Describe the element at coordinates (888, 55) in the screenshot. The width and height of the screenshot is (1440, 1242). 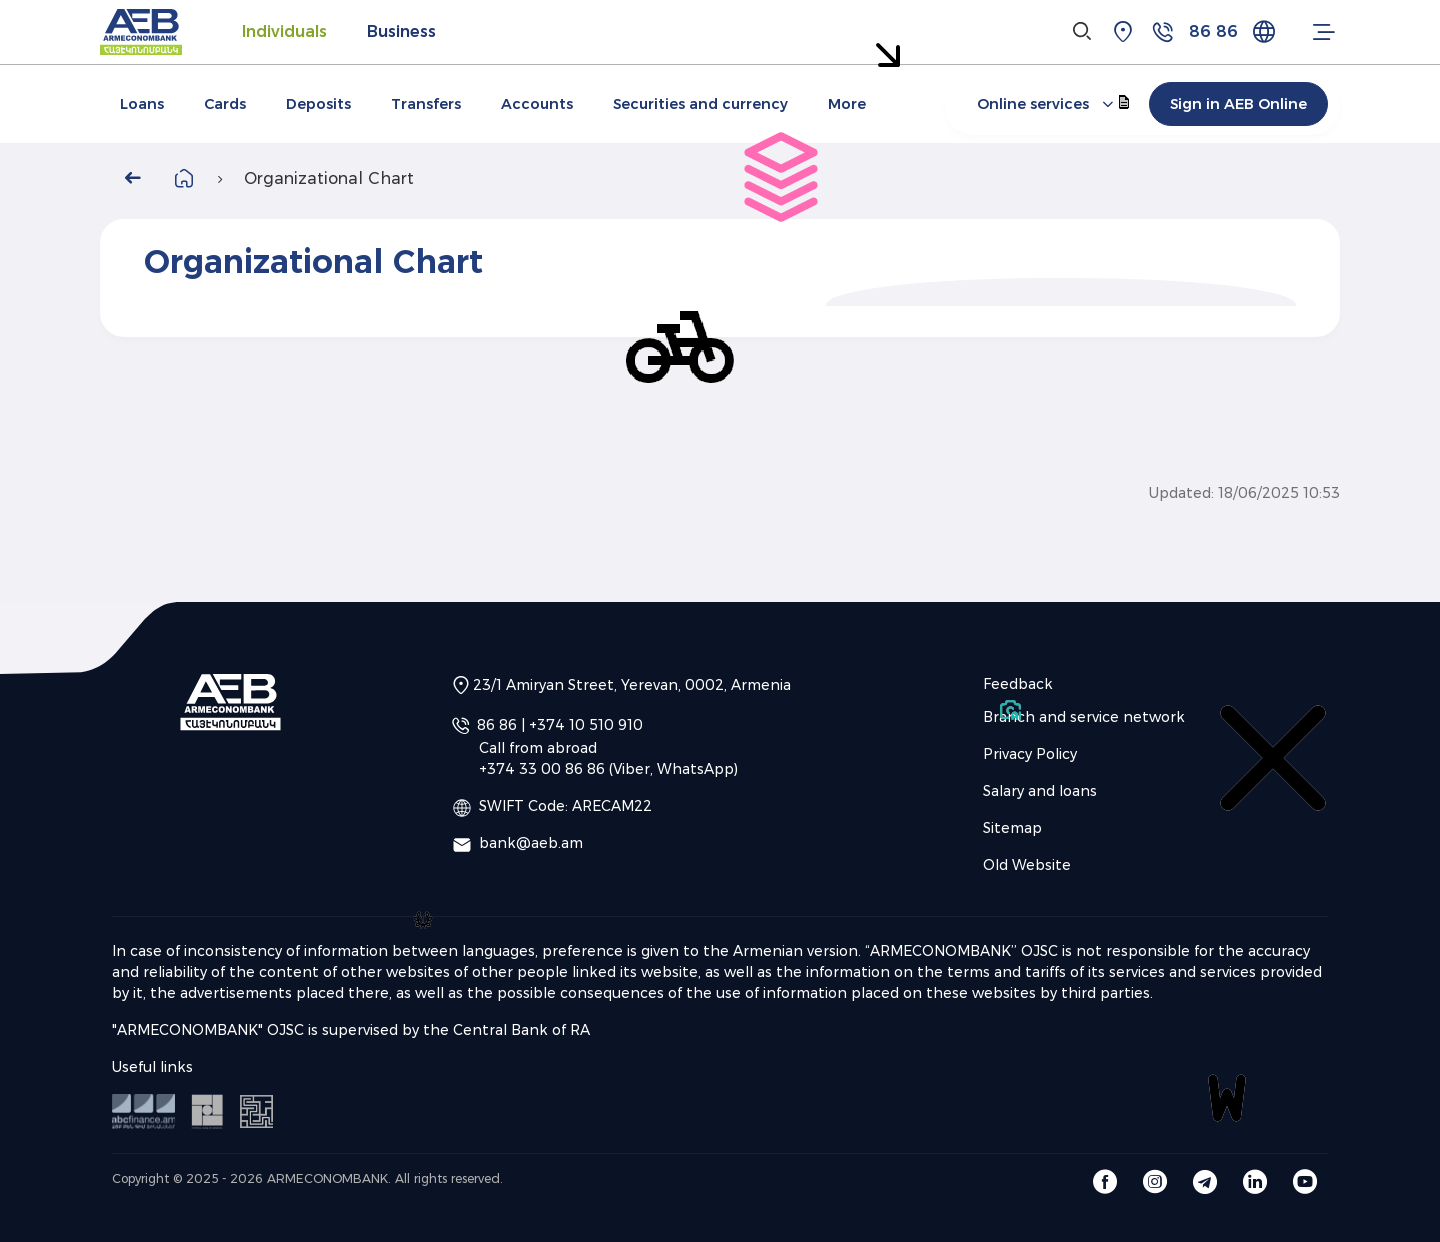
I see `navigate to the next item diagonally` at that location.